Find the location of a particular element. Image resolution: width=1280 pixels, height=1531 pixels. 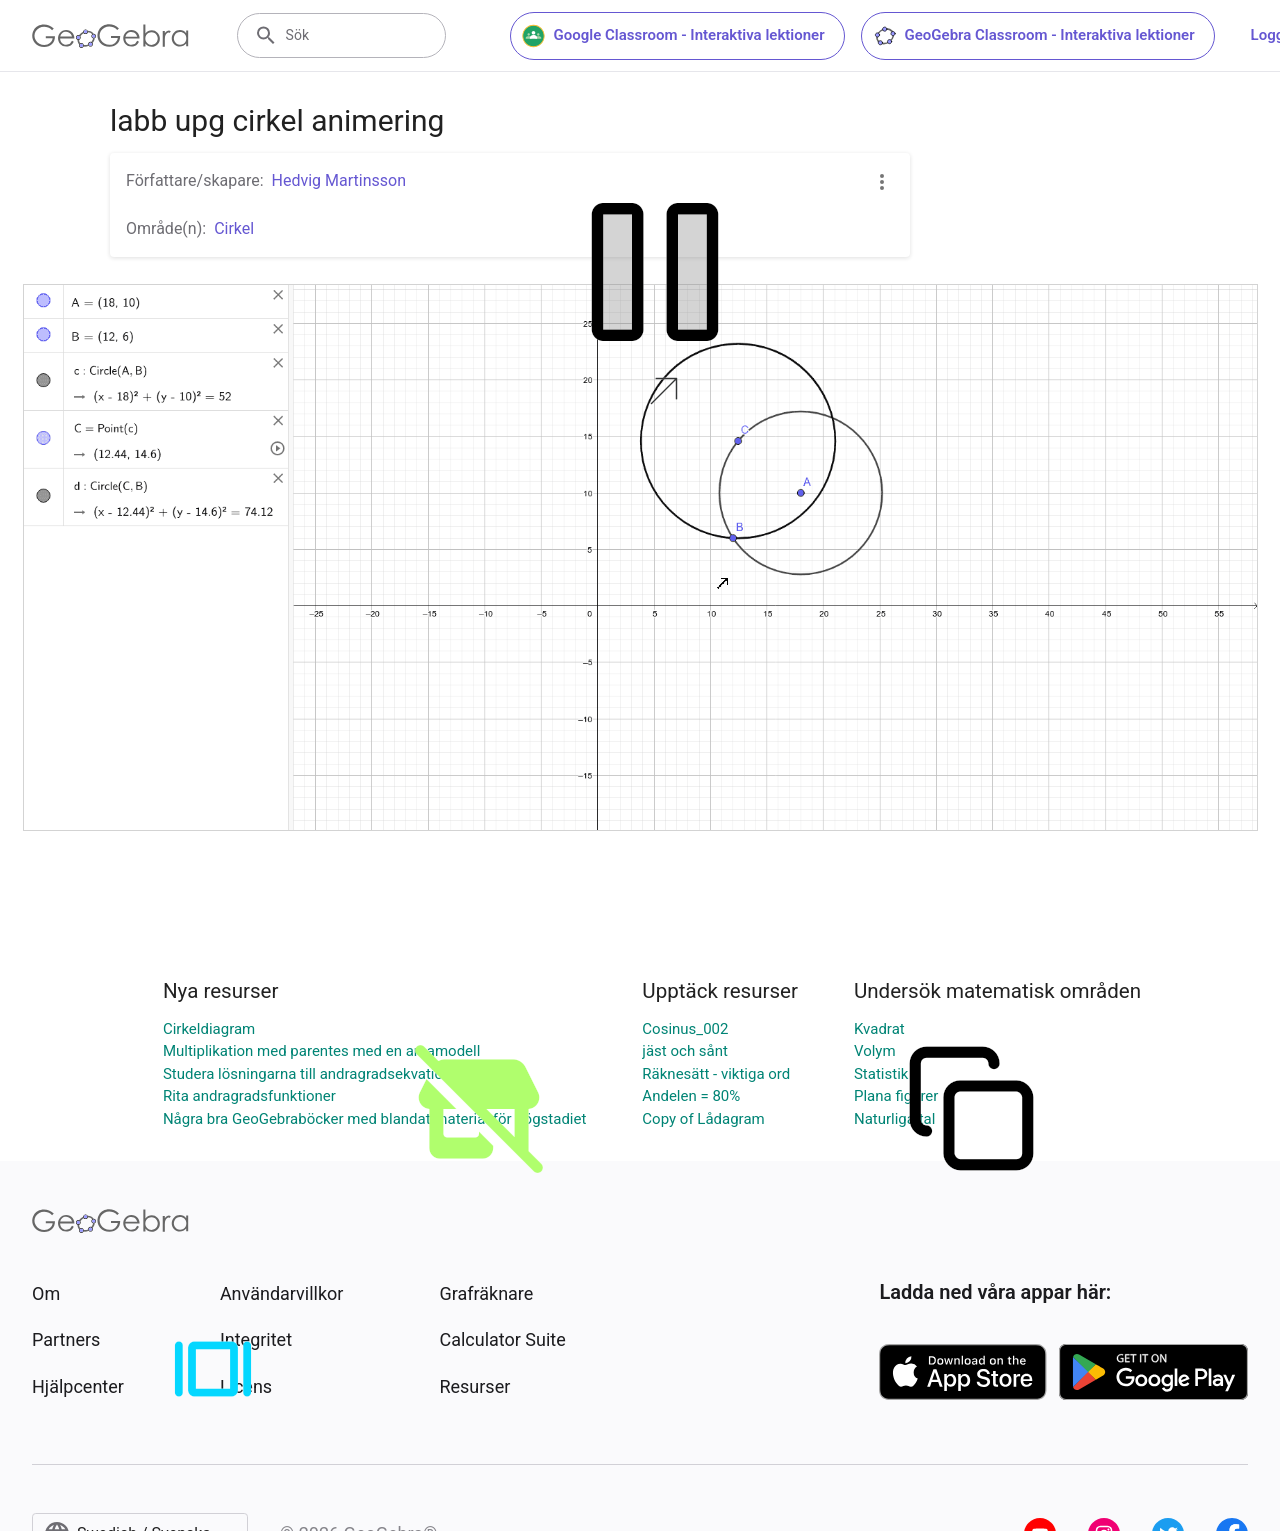

pause media playback is located at coordinates (655, 272).